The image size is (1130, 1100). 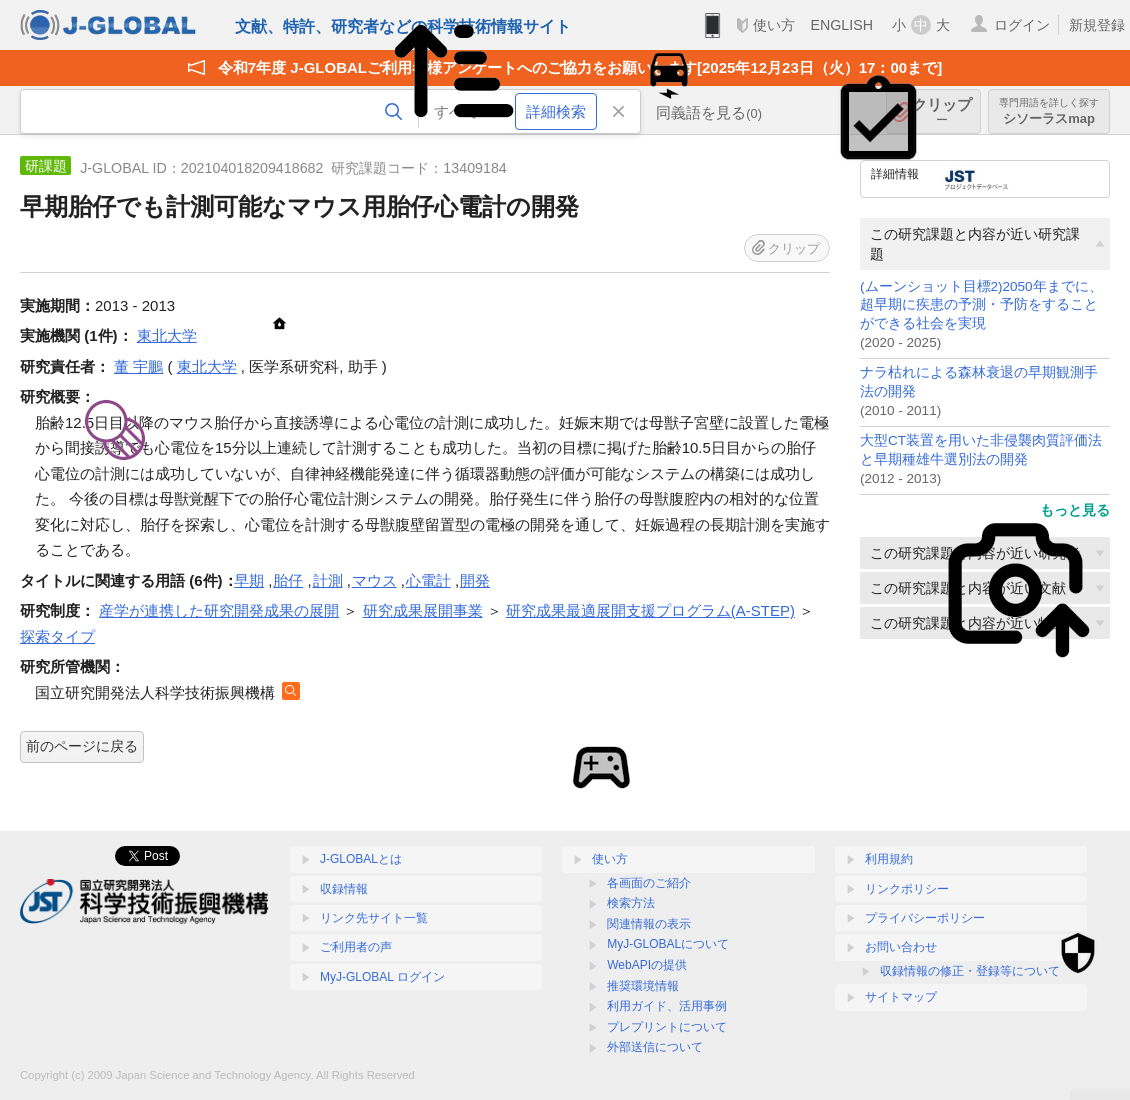 I want to click on access security settings, so click(x=1078, y=953).